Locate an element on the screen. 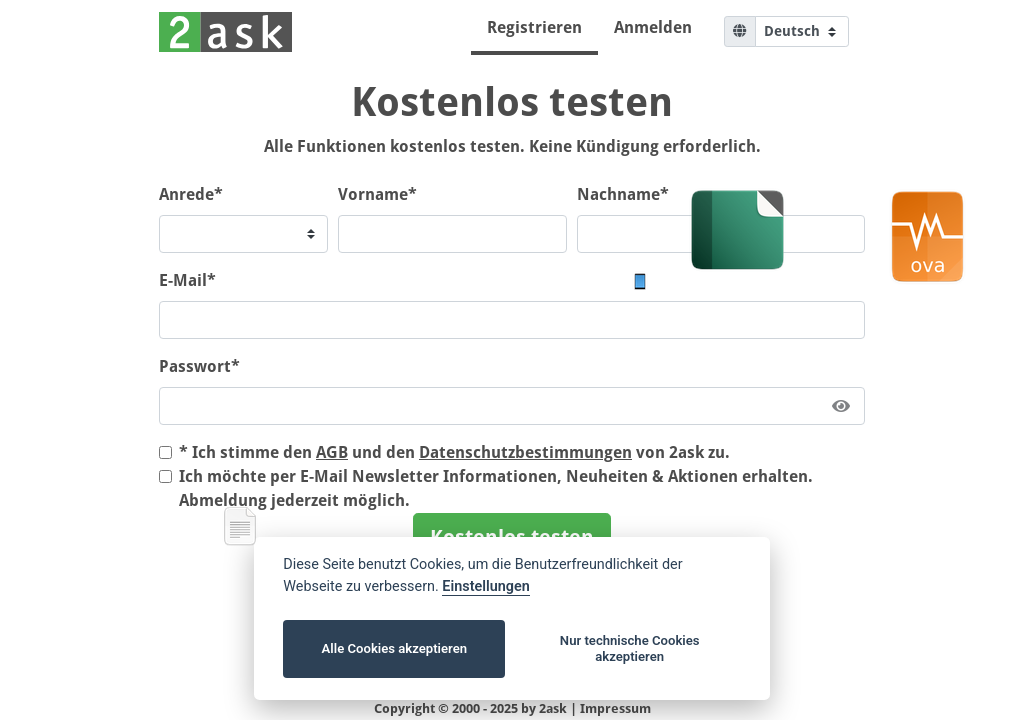 The height and width of the screenshot is (720, 1024). a VirtualBox appliance file (.ova format) is located at coordinates (927, 236).